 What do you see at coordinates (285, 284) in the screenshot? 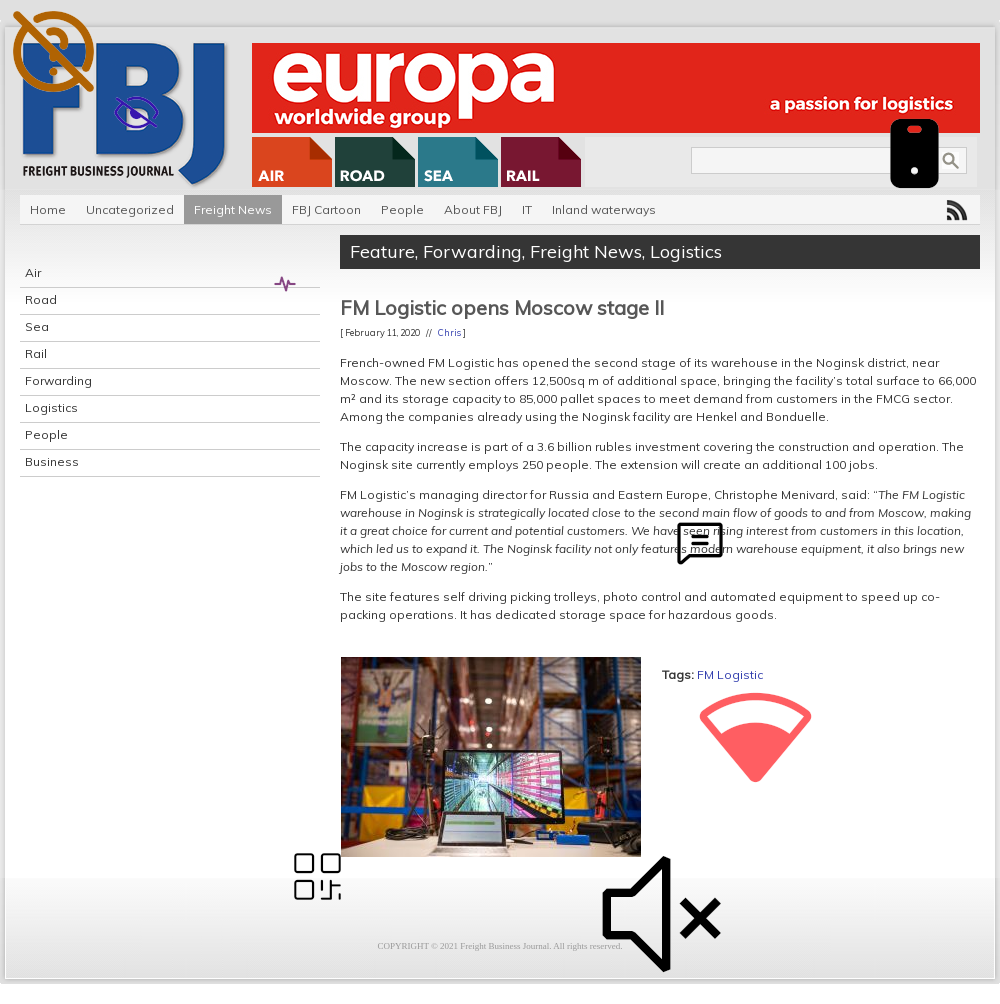
I see `view health or fitness activity` at bounding box center [285, 284].